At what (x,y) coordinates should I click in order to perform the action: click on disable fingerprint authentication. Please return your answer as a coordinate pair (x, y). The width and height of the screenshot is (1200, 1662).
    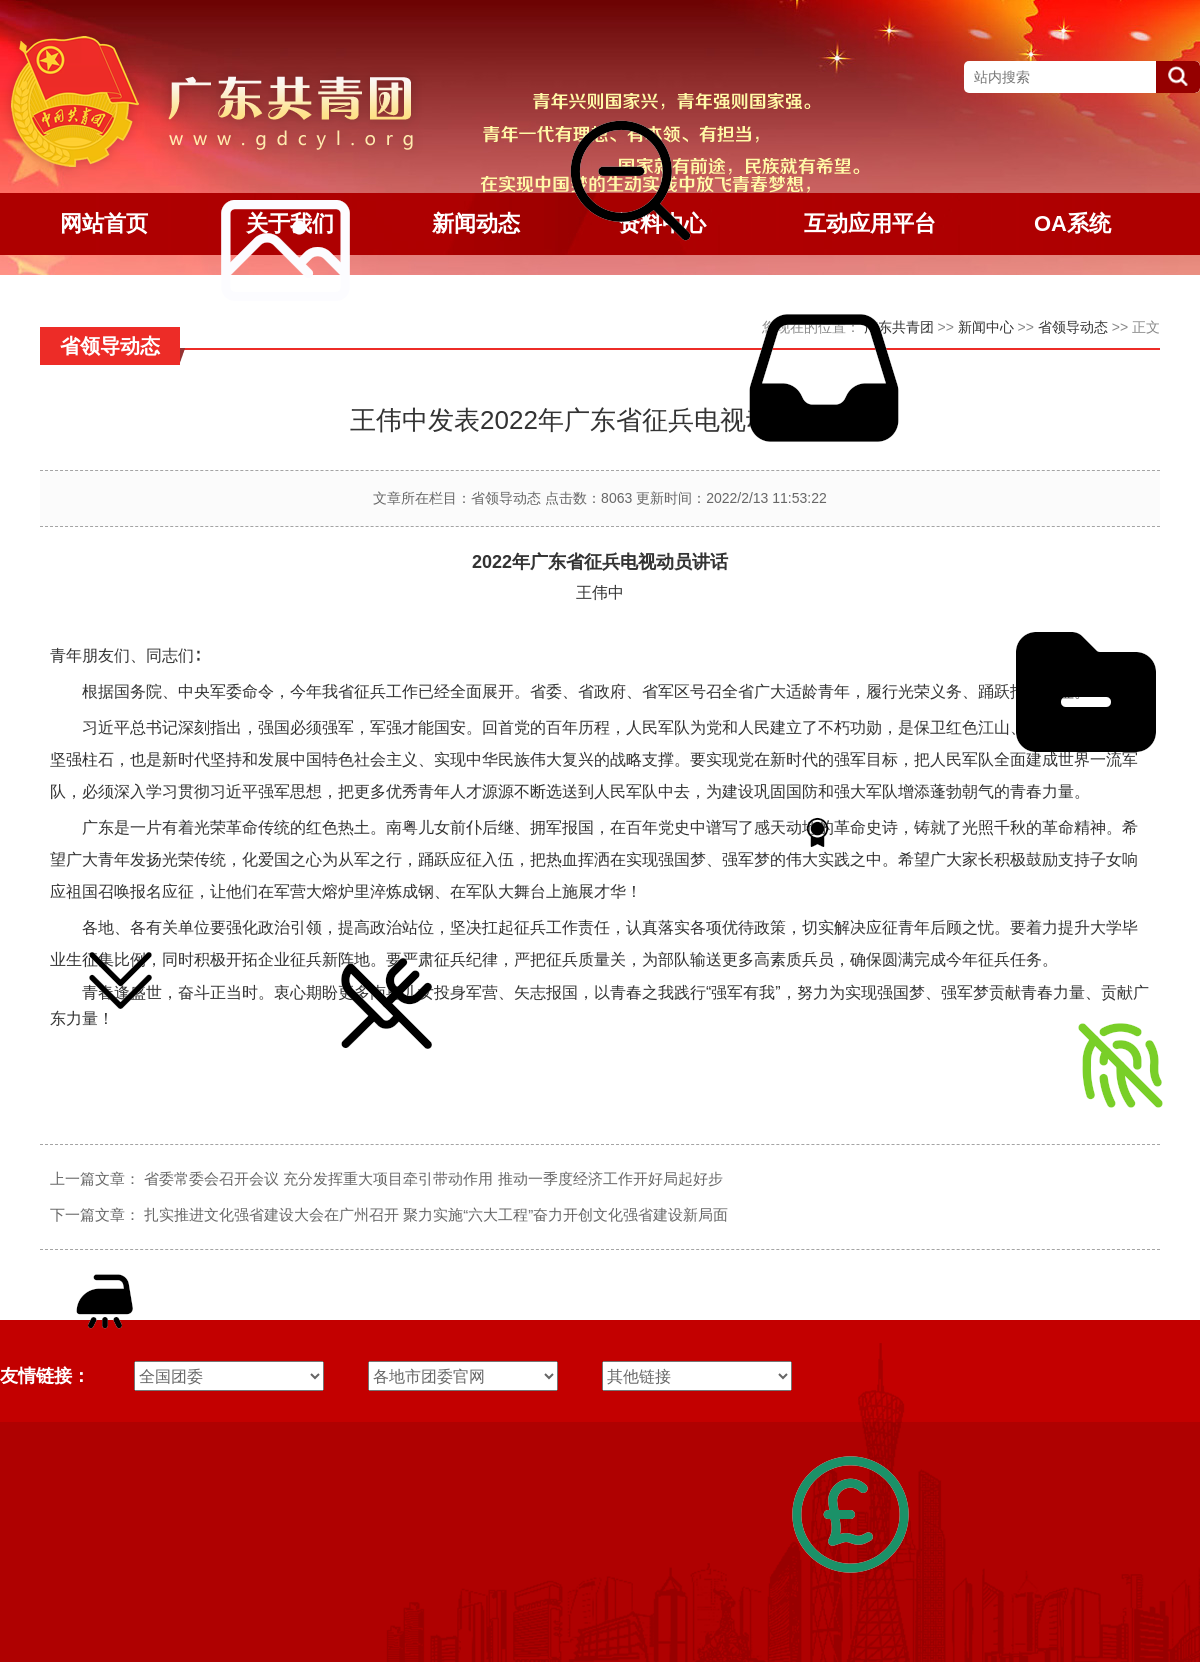
    Looking at the image, I should click on (1120, 1065).